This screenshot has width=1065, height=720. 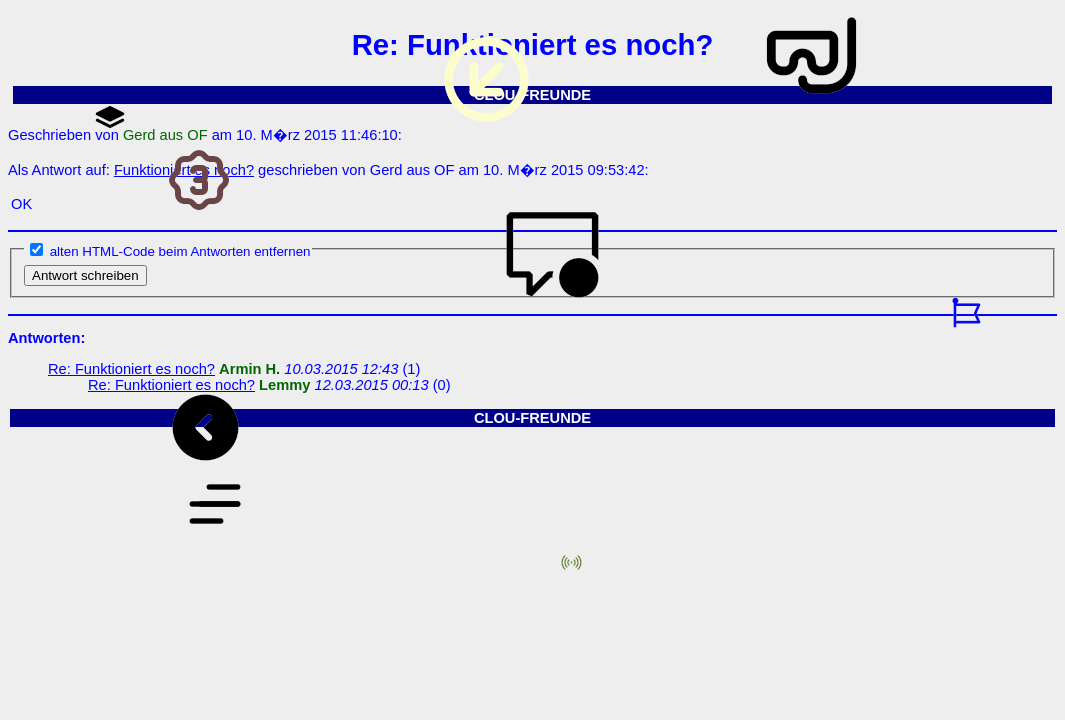 What do you see at coordinates (811, 57) in the screenshot?
I see `access scuba diving or snorkeling activities` at bounding box center [811, 57].